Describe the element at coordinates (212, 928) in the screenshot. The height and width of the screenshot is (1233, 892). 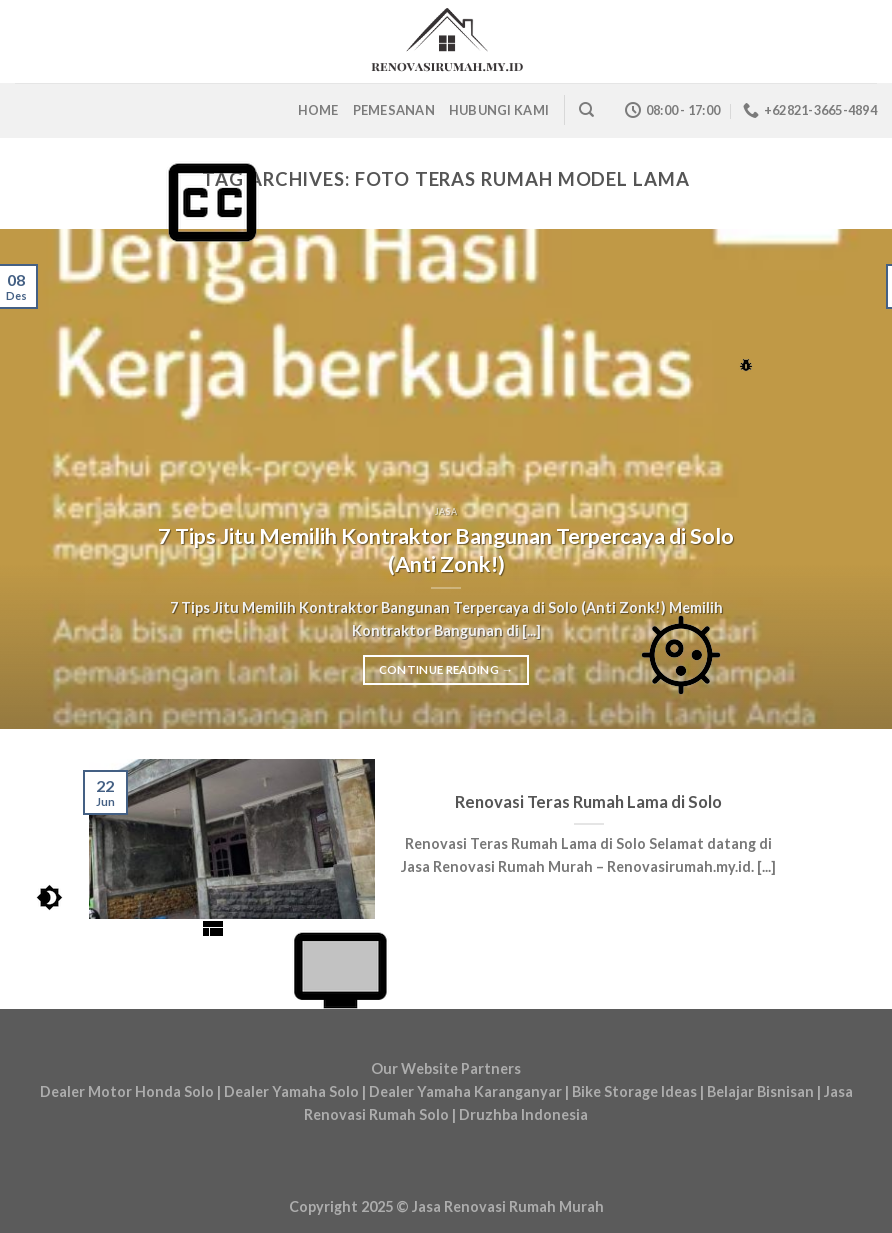
I see `switch to compact view mode` at that location.